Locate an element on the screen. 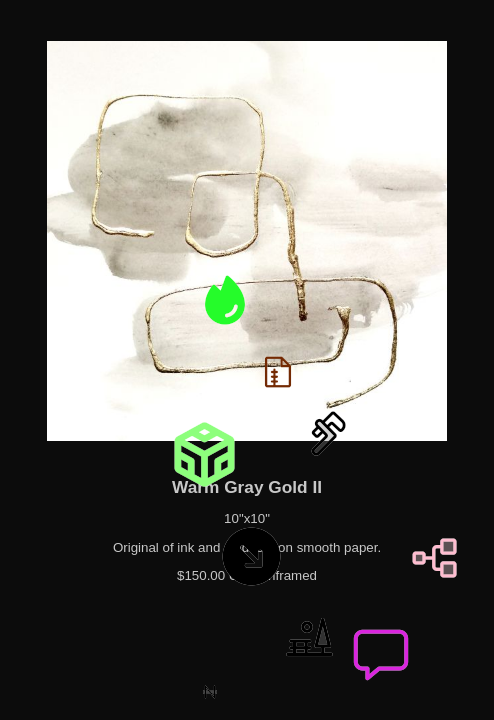 This screenshot has height=720, width=494. view hierarchical structure or organization is located at coordinates (437, 558).